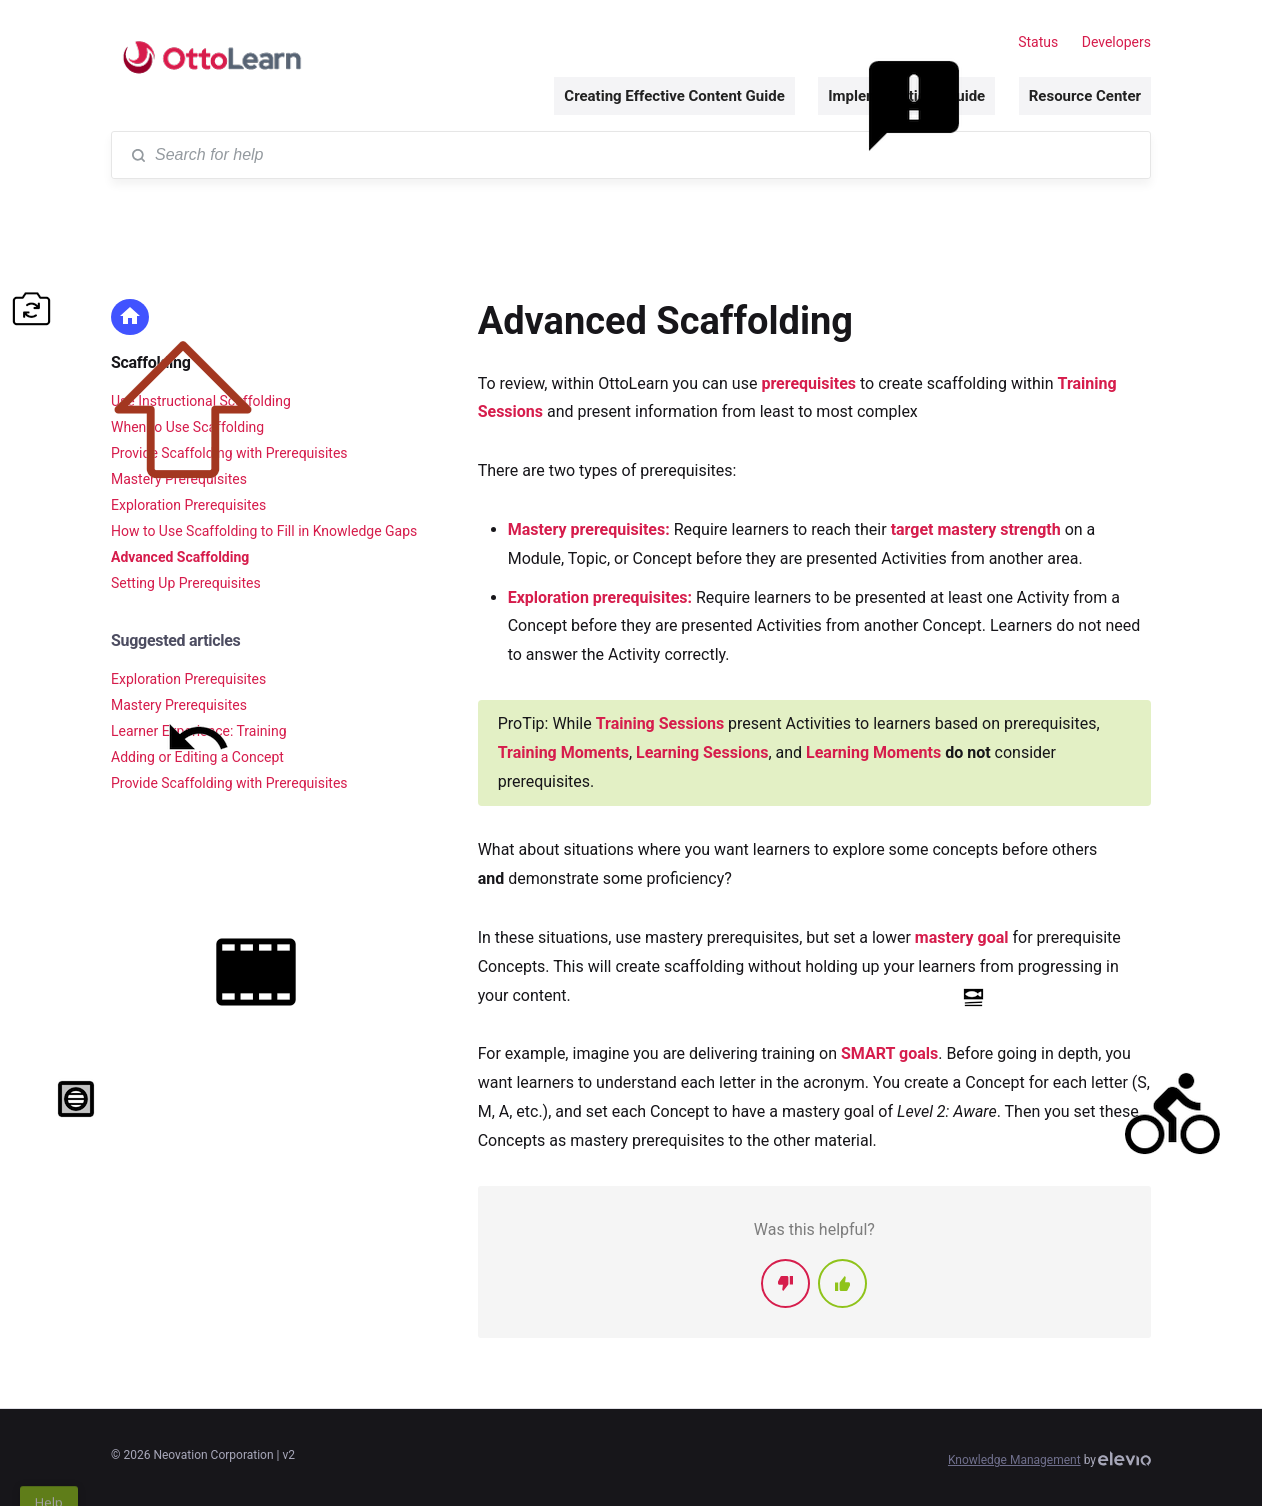 The image size is (1262, 1506). Describe the element at coordinates (256, 972) in the screenshot. I see `view video or film content` at that location.